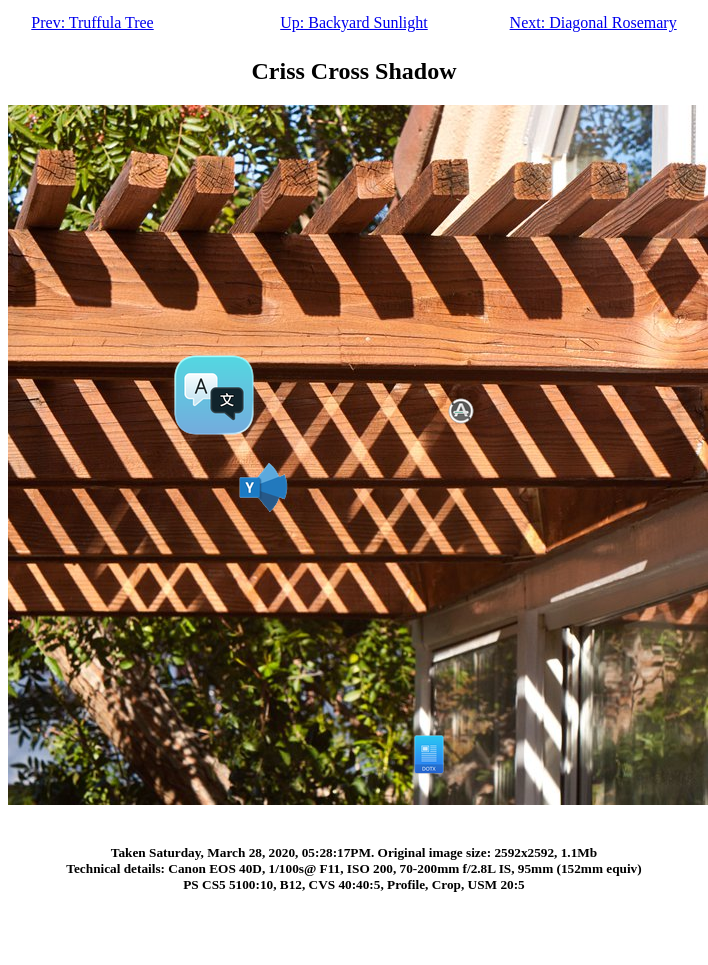  Describe the element at coordinates (263, 487) in the screenshot. I see `open Microsoft Yammer app` at that location.